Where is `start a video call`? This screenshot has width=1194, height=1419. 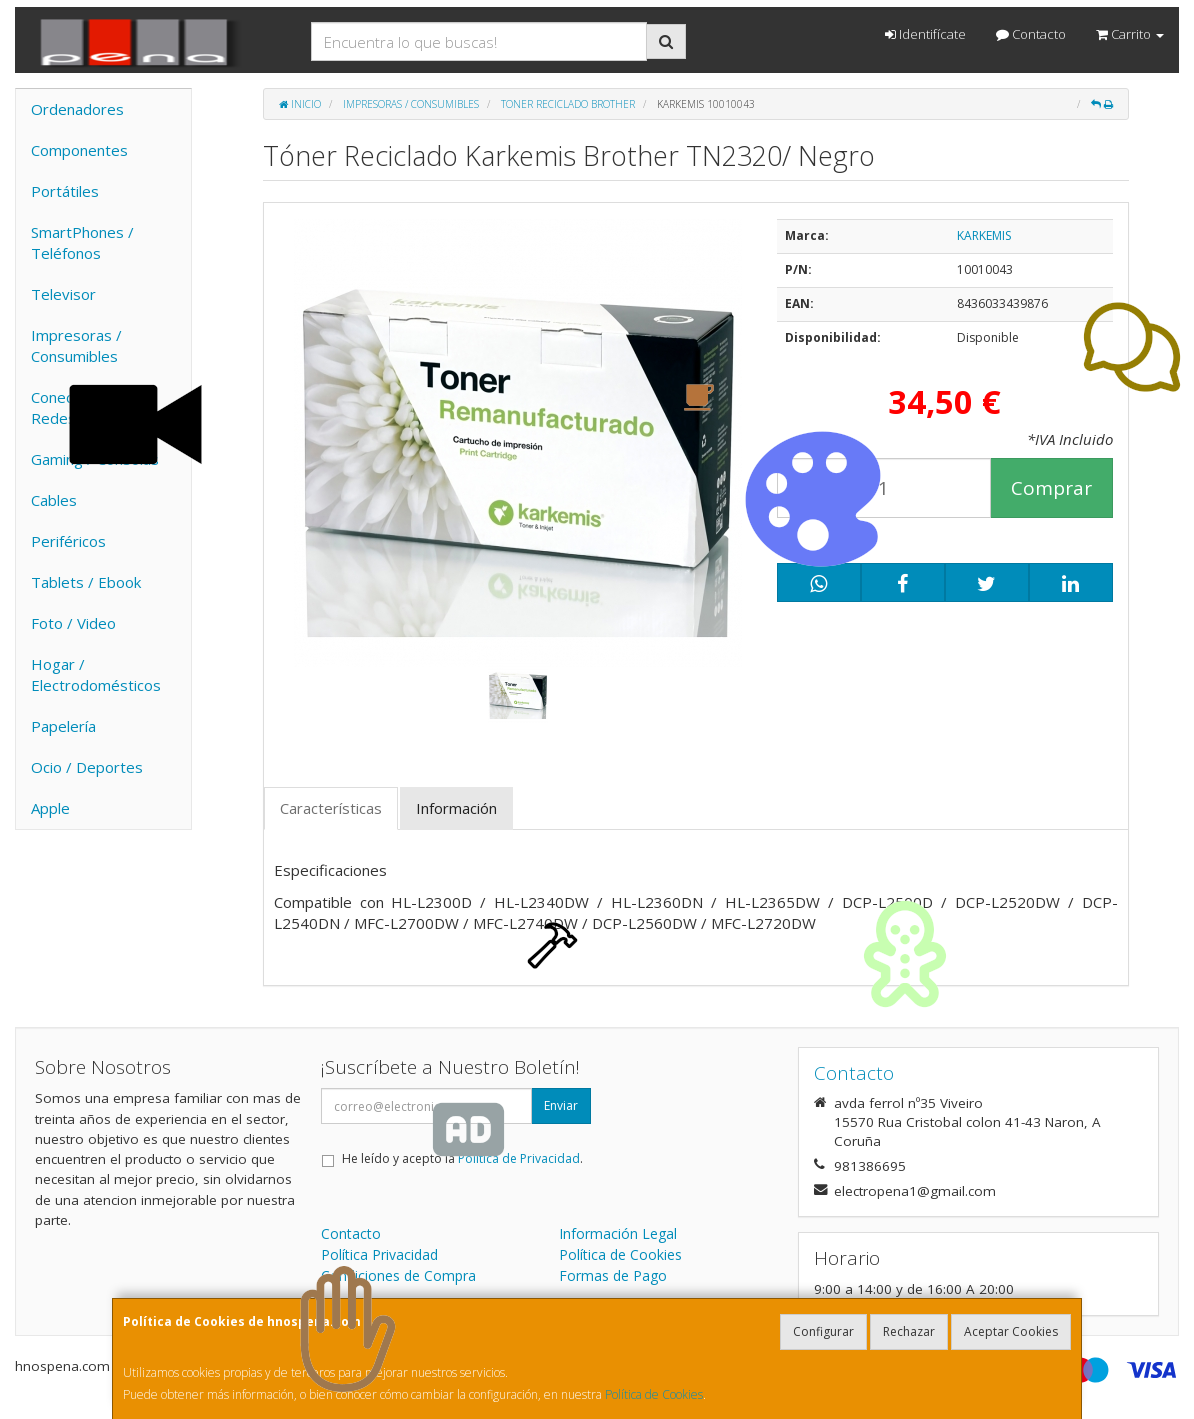
start a video call is located at coordinates (135, 424).